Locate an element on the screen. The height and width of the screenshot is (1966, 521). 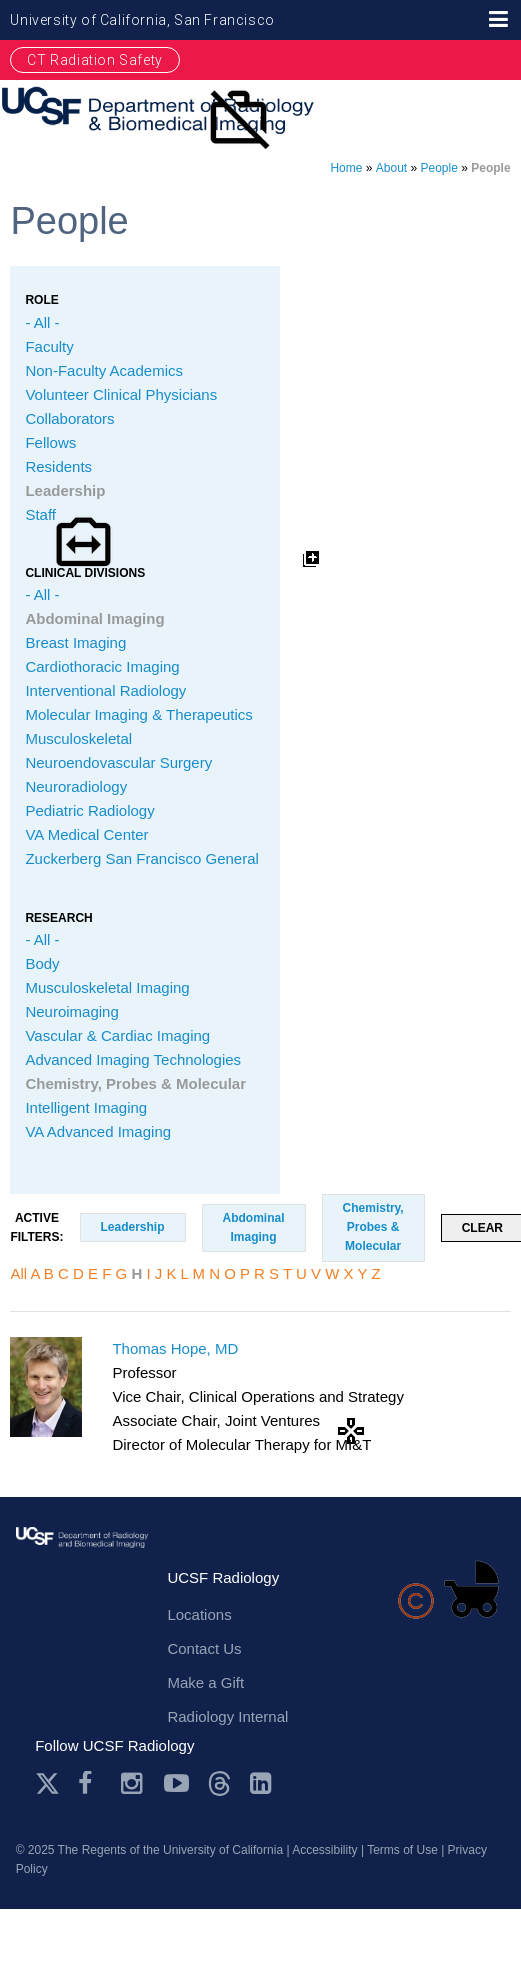
switch between front and rear camera is located at coordinates (83, 544).